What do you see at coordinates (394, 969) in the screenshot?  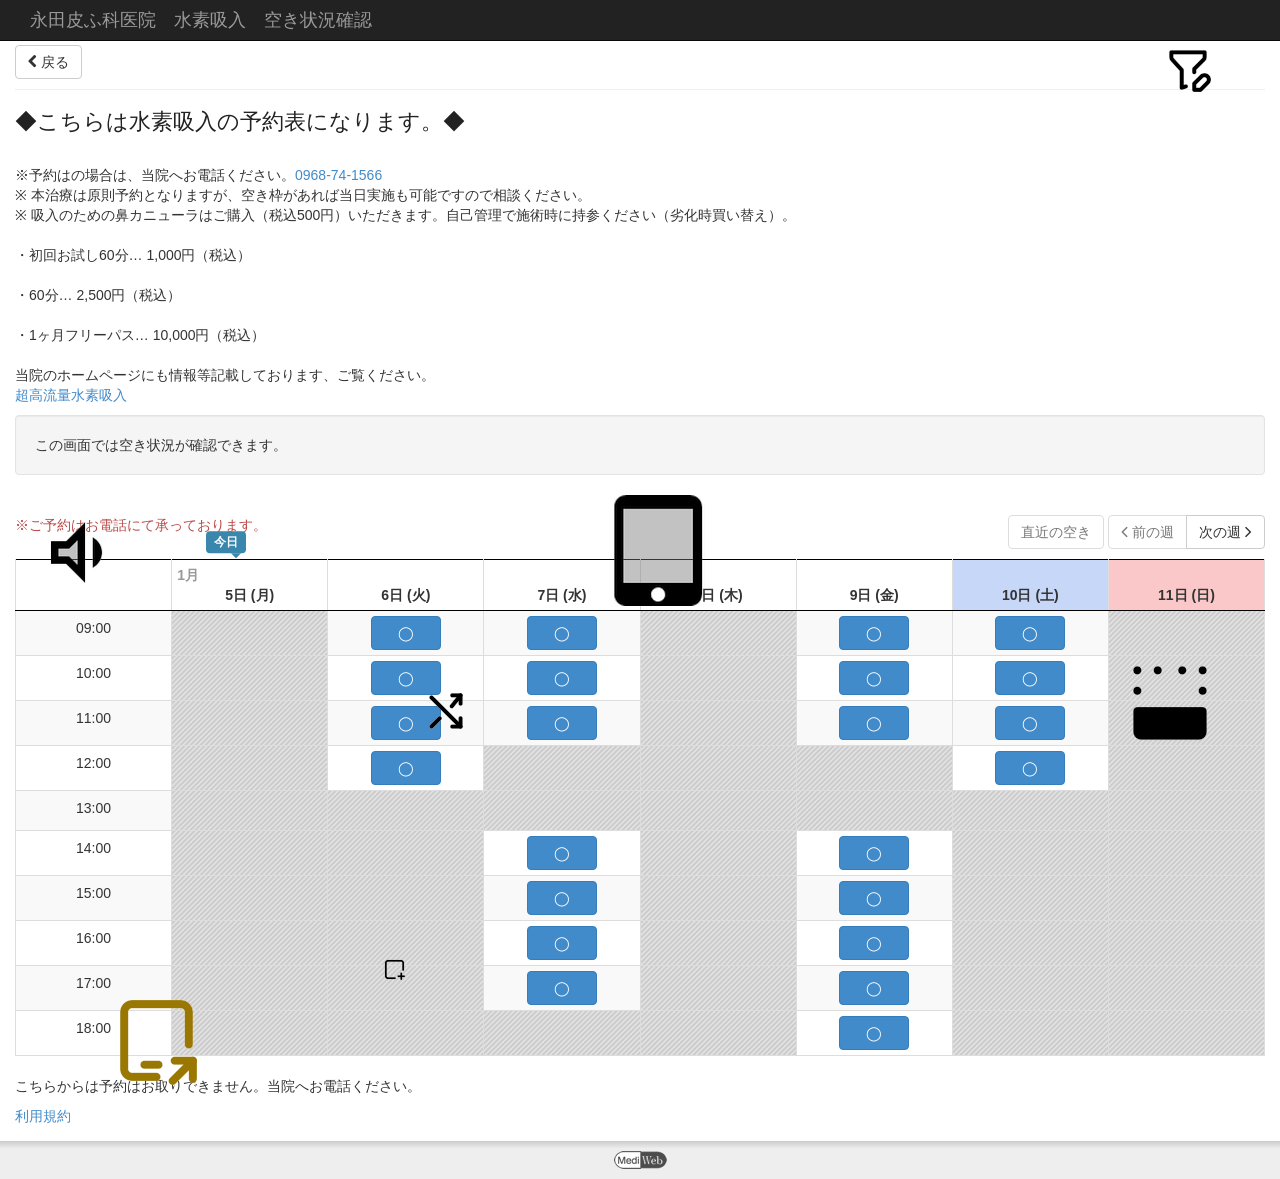 I see `add a new item or element` at bounding box center [394, 969].